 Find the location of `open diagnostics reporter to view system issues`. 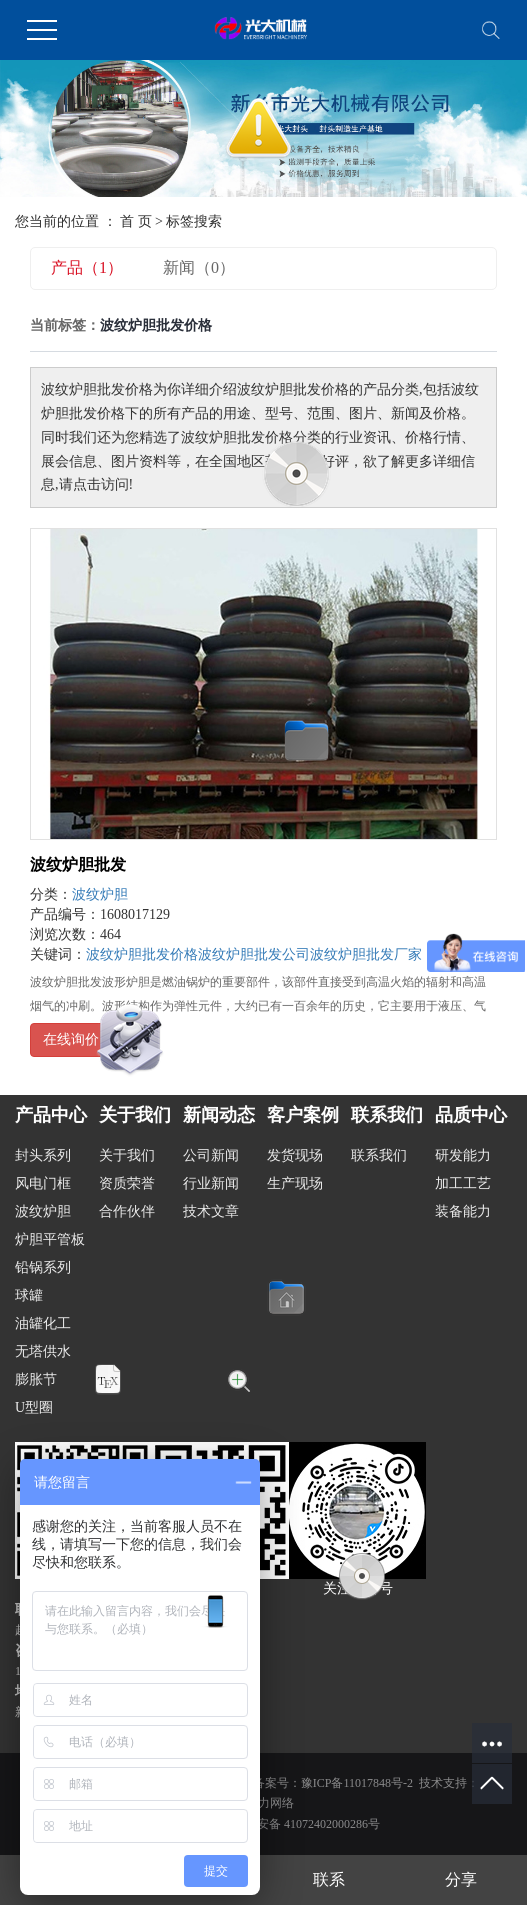

open diagnostics reporter to view system issues is located at coordinates (258, 127).